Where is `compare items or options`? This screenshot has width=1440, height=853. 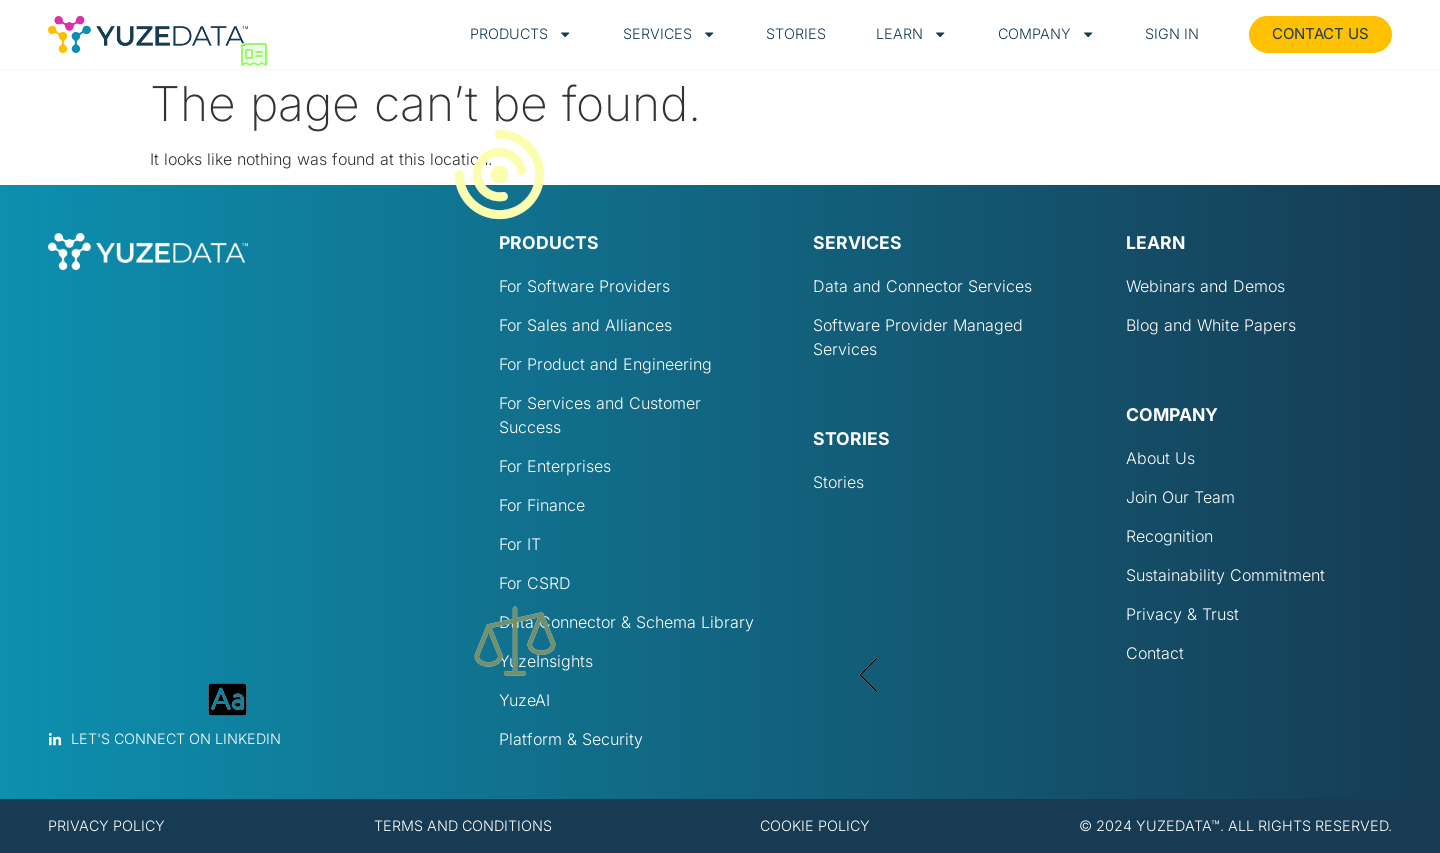 compare items or options is located at coordinates (515, 641).